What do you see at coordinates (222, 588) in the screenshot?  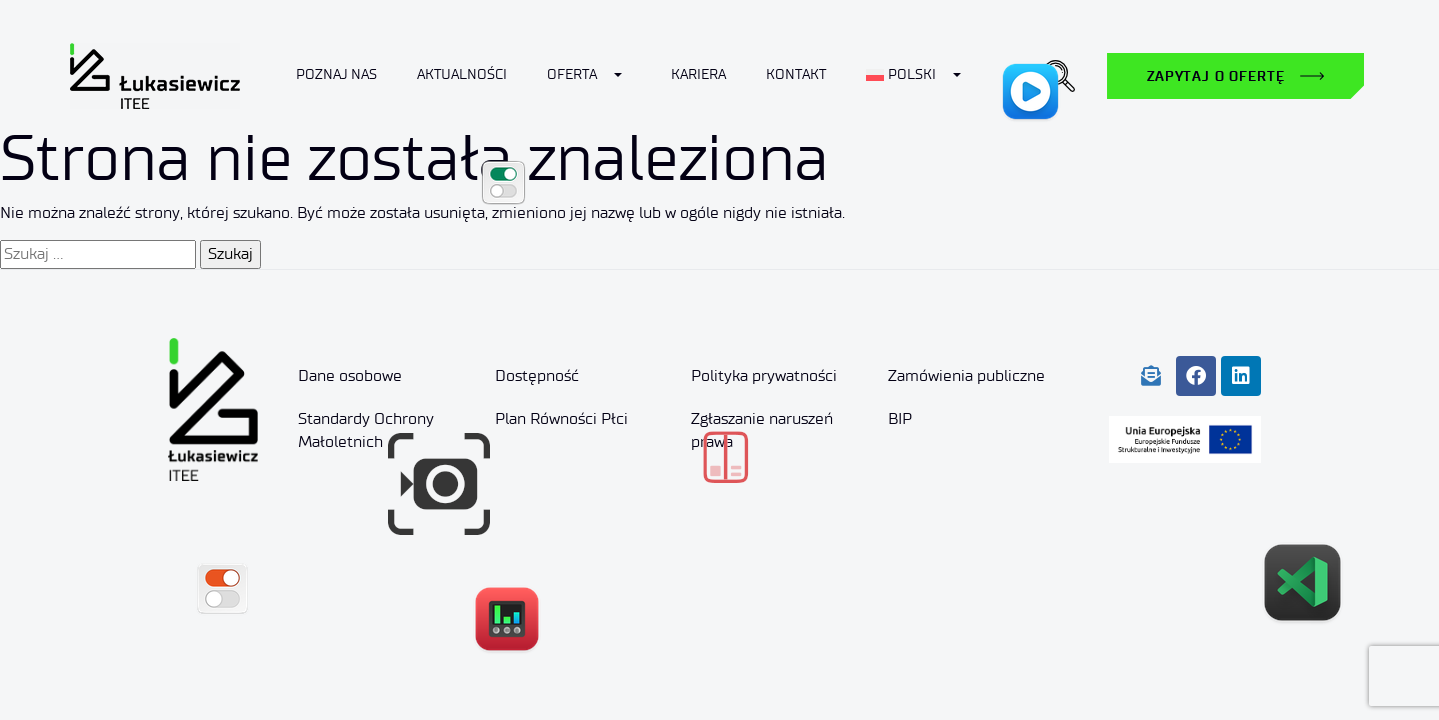 I see `open system tweaks or settings app` at bounding box center [222, 588].